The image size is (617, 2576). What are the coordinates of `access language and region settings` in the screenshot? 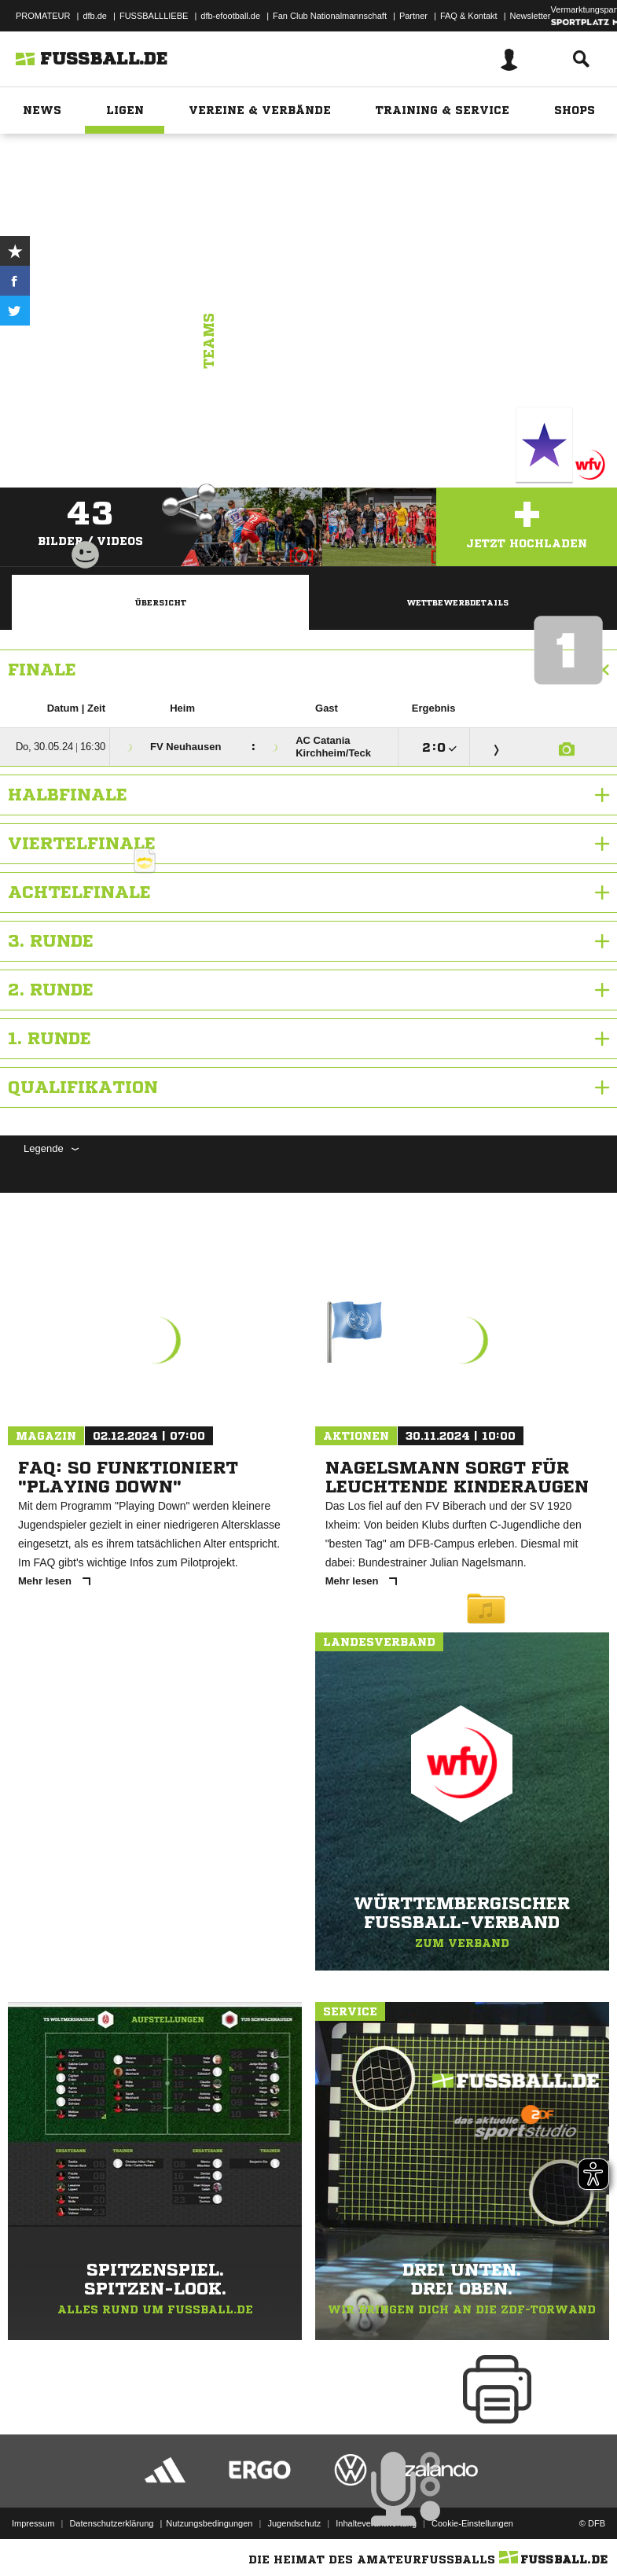 It's located at (354, 1331).